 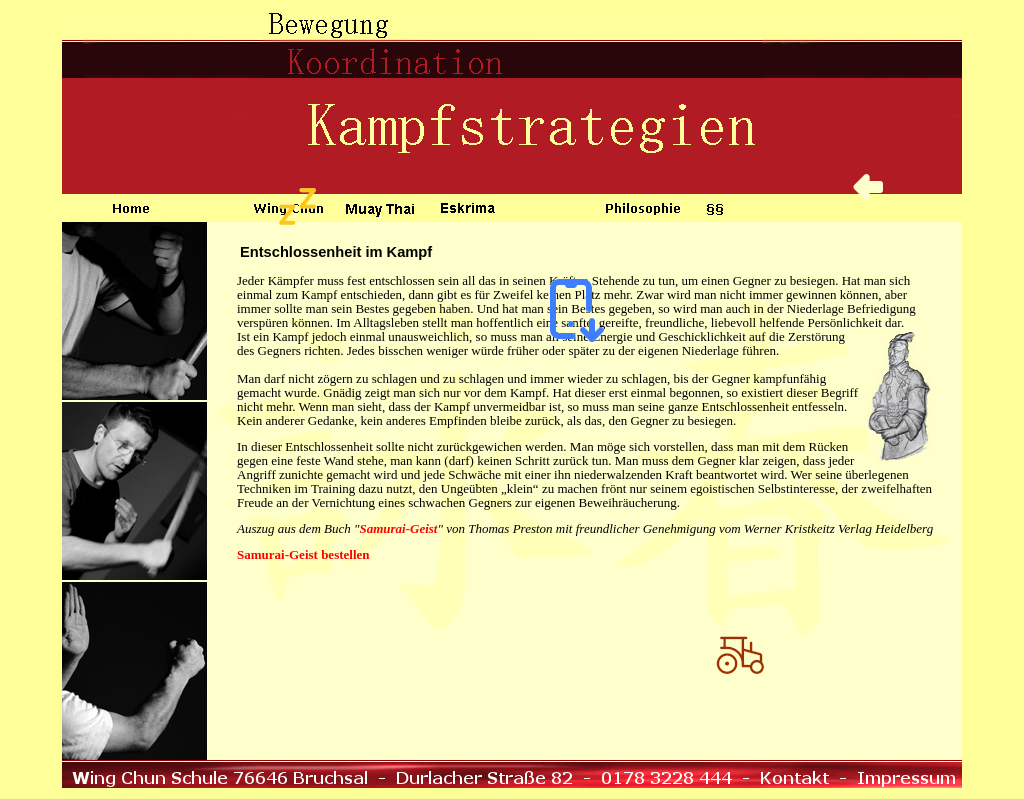 I want to click on go back to the previous screen, so click(x=868, y=187).